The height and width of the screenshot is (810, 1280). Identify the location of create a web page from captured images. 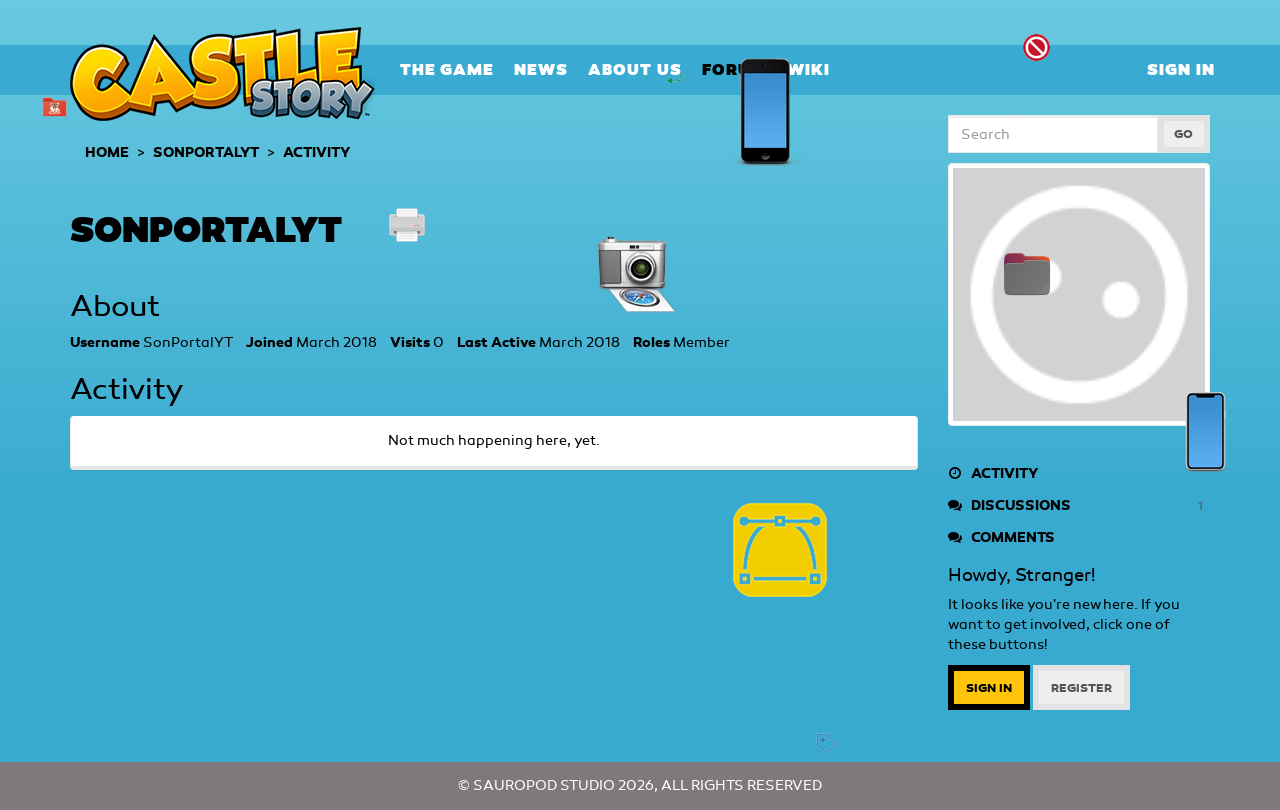
(632, 275).